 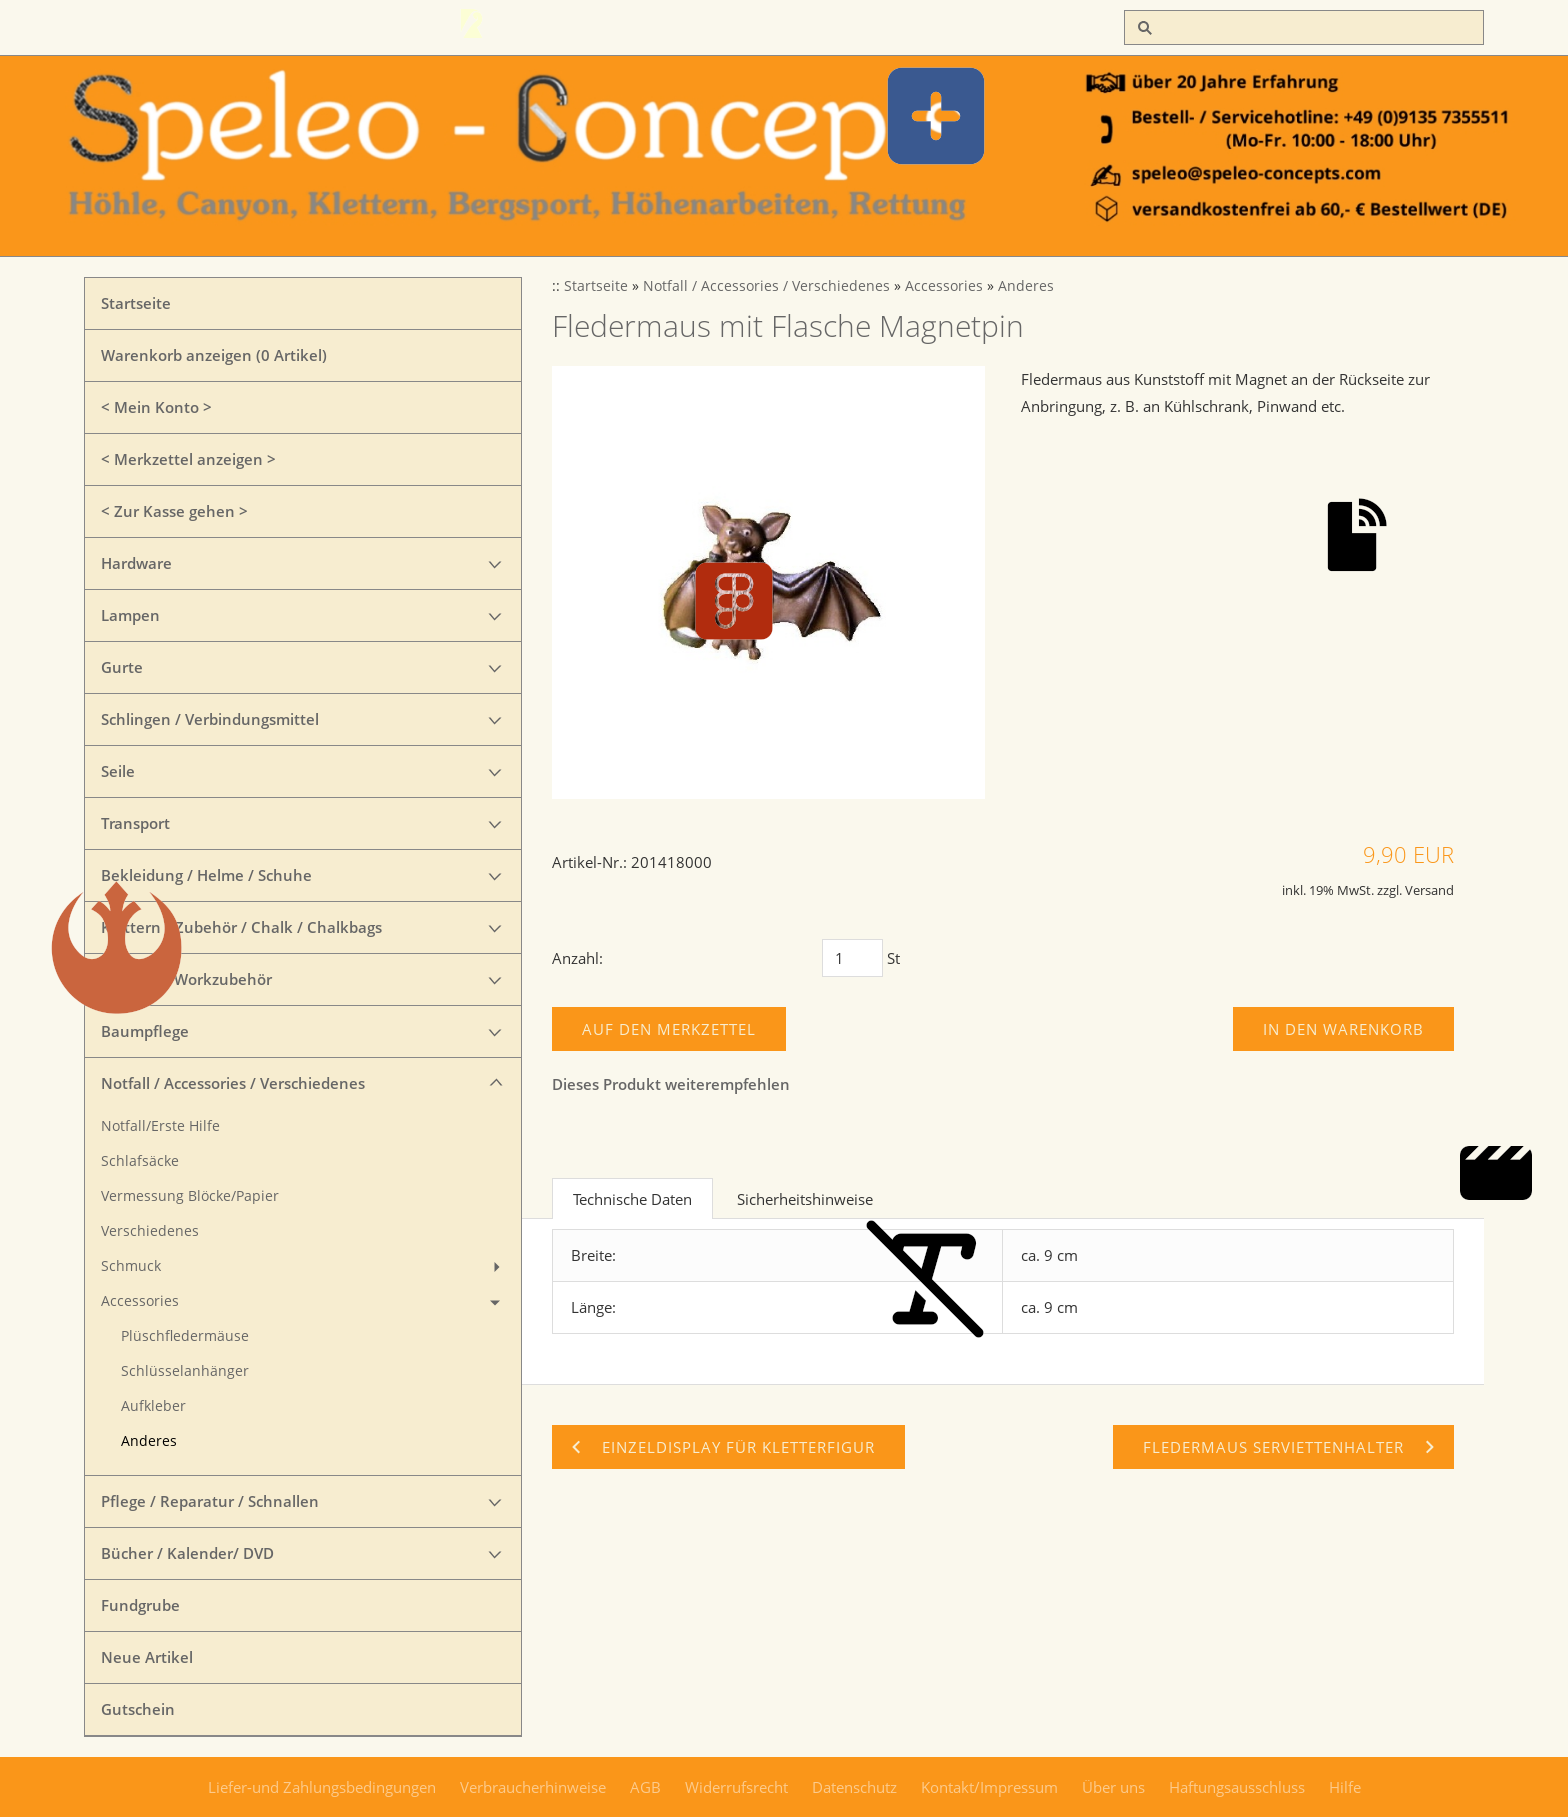 What do you see at coordinates (734, 601) in the screenshot?
I see `open Figma design app` at bounding box center [734, 601].